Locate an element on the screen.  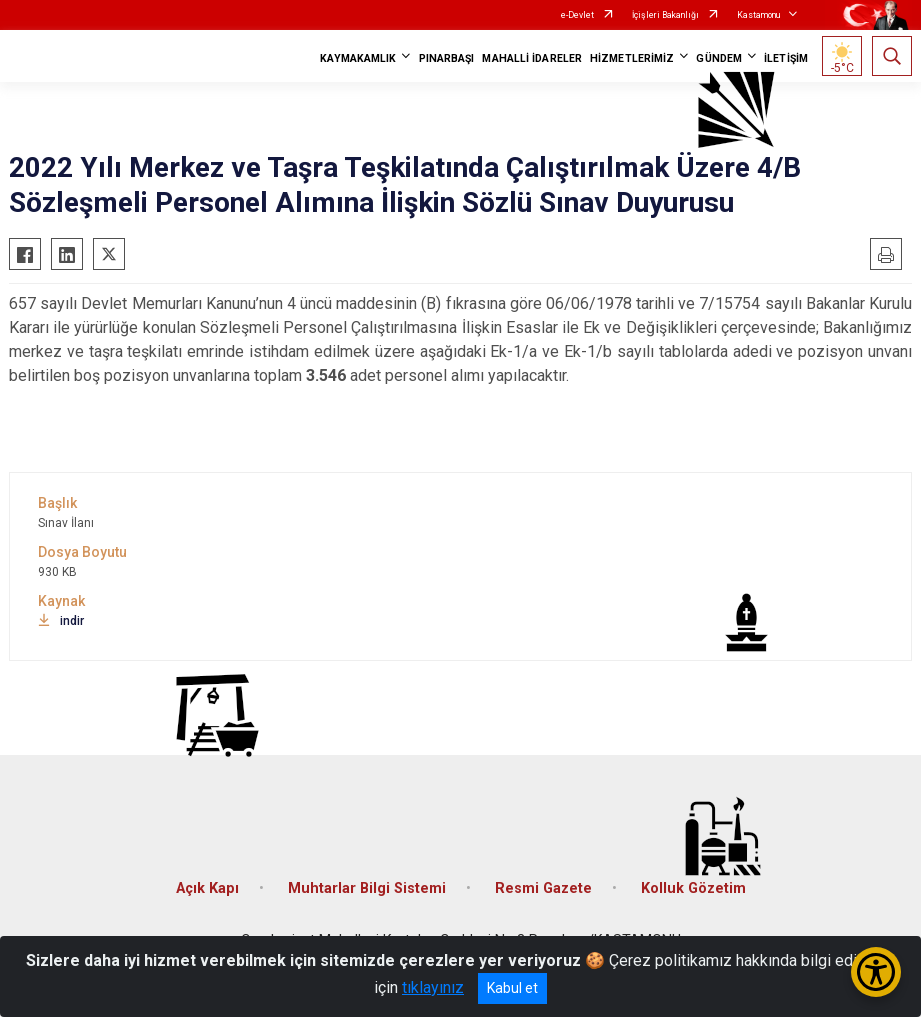
activate piercing or armor-penetrating attack is located at coordinates (736, 110).